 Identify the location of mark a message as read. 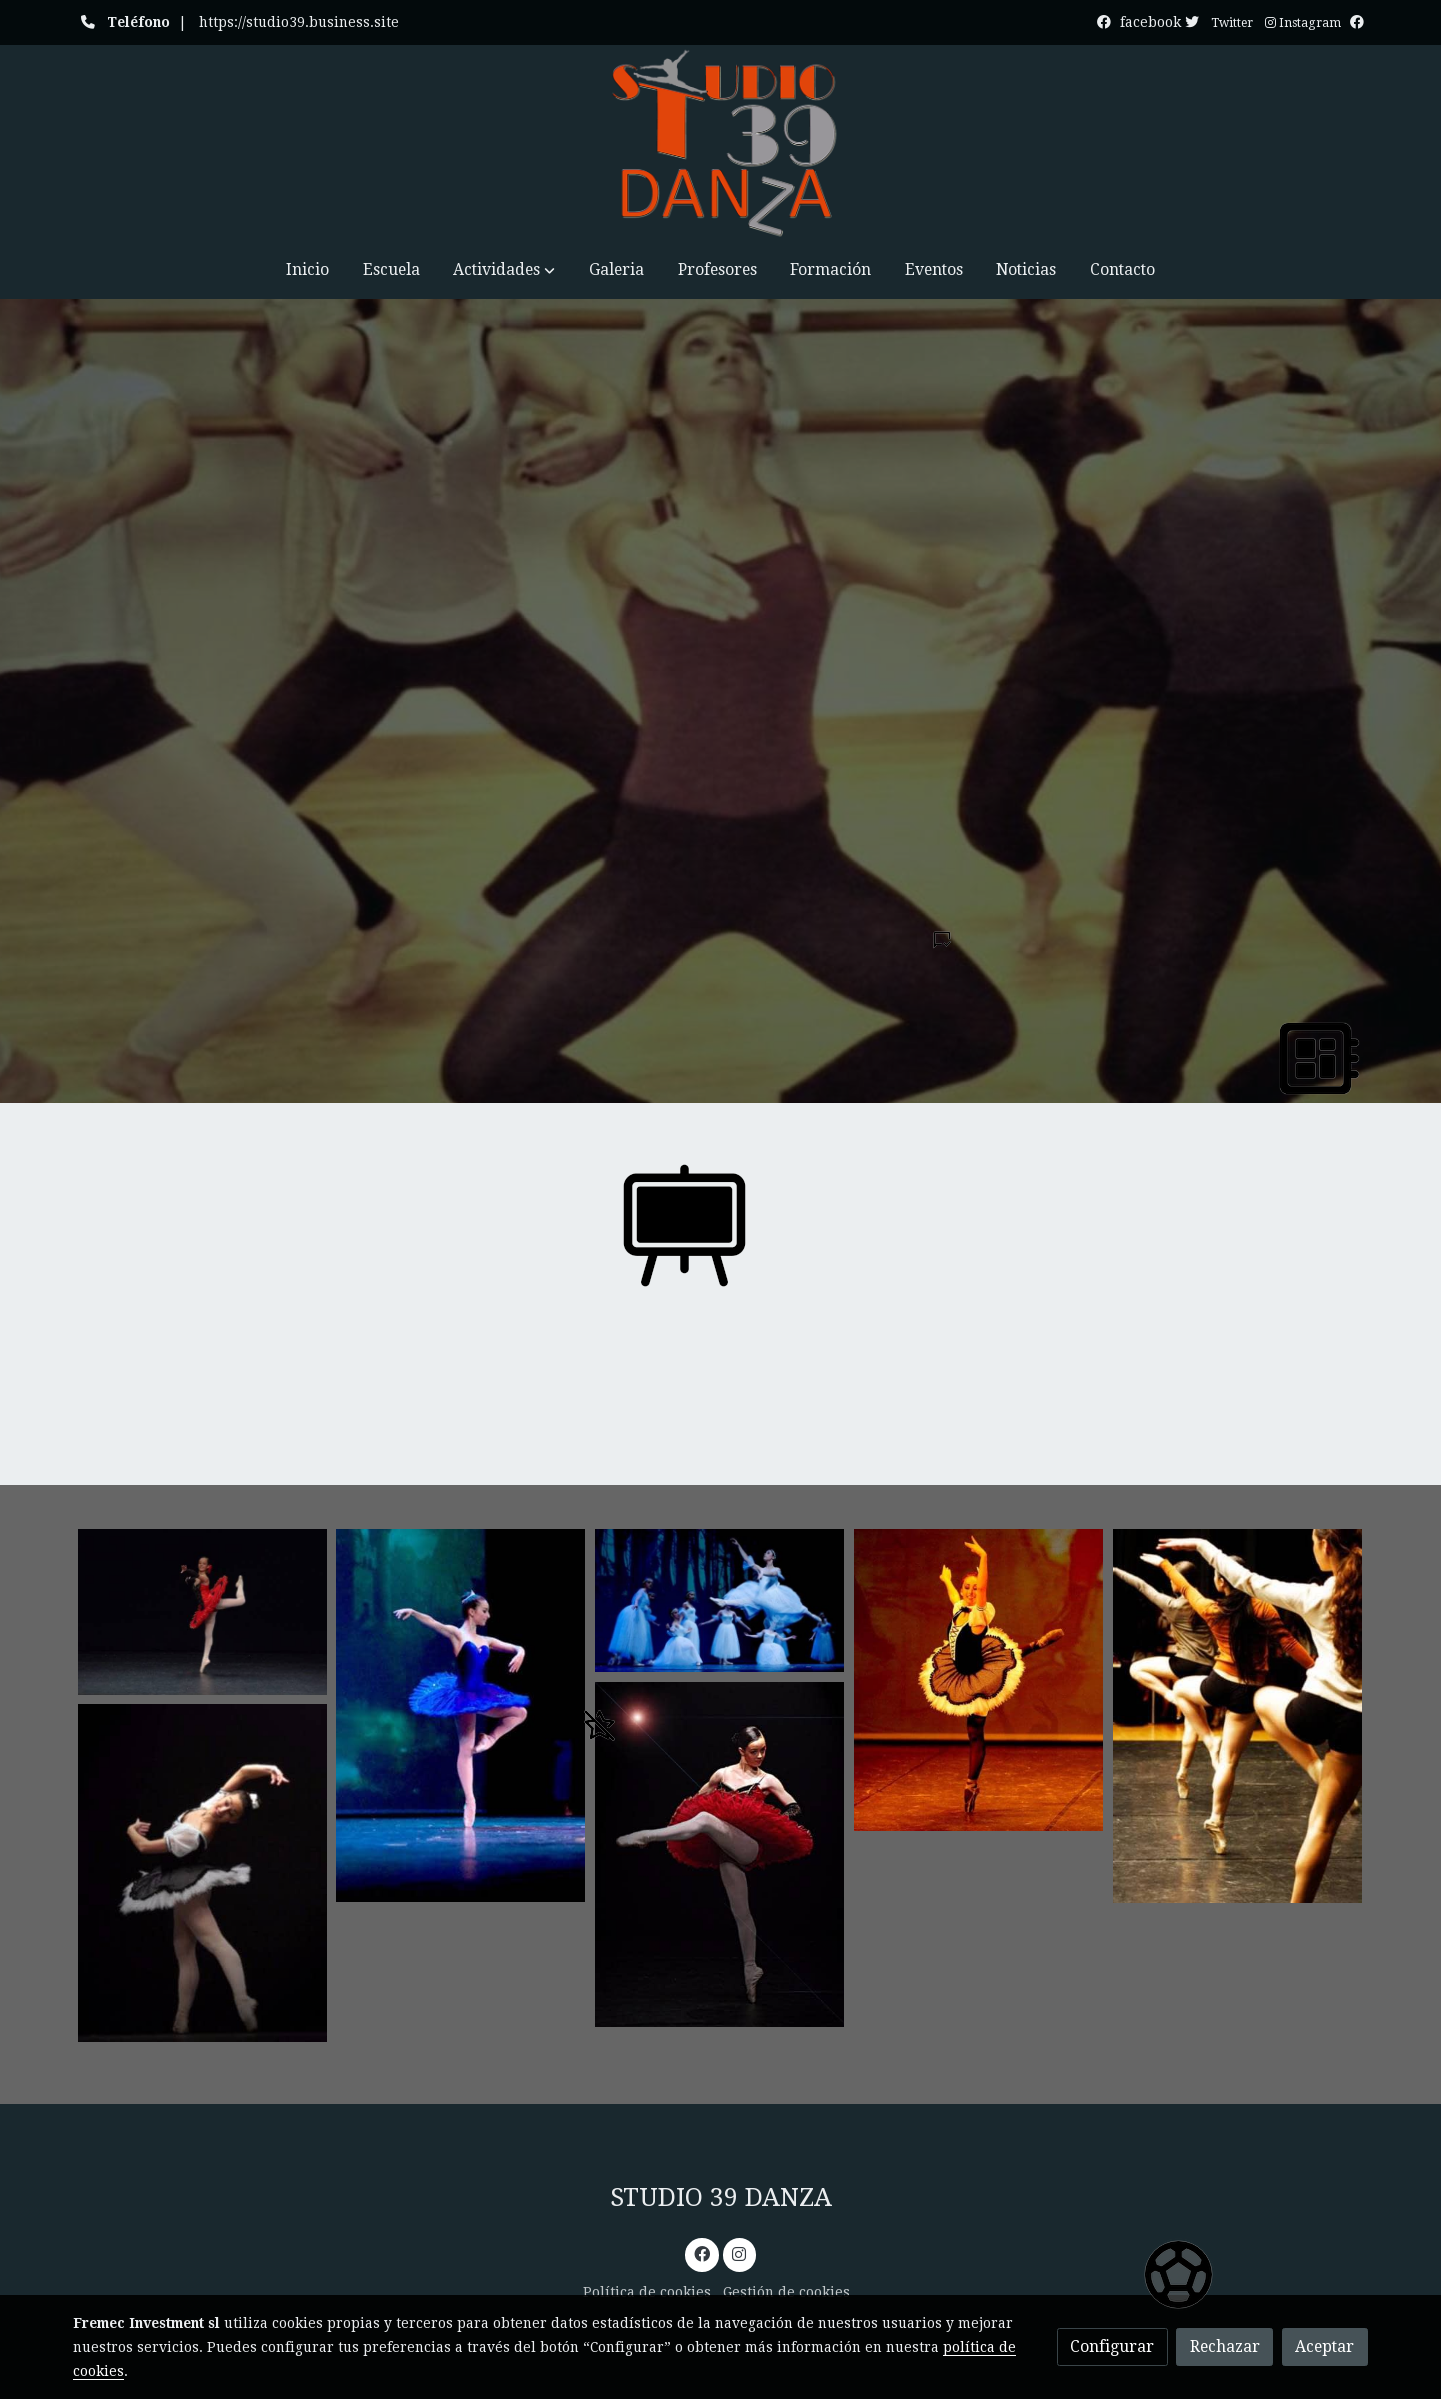
(942, 940).